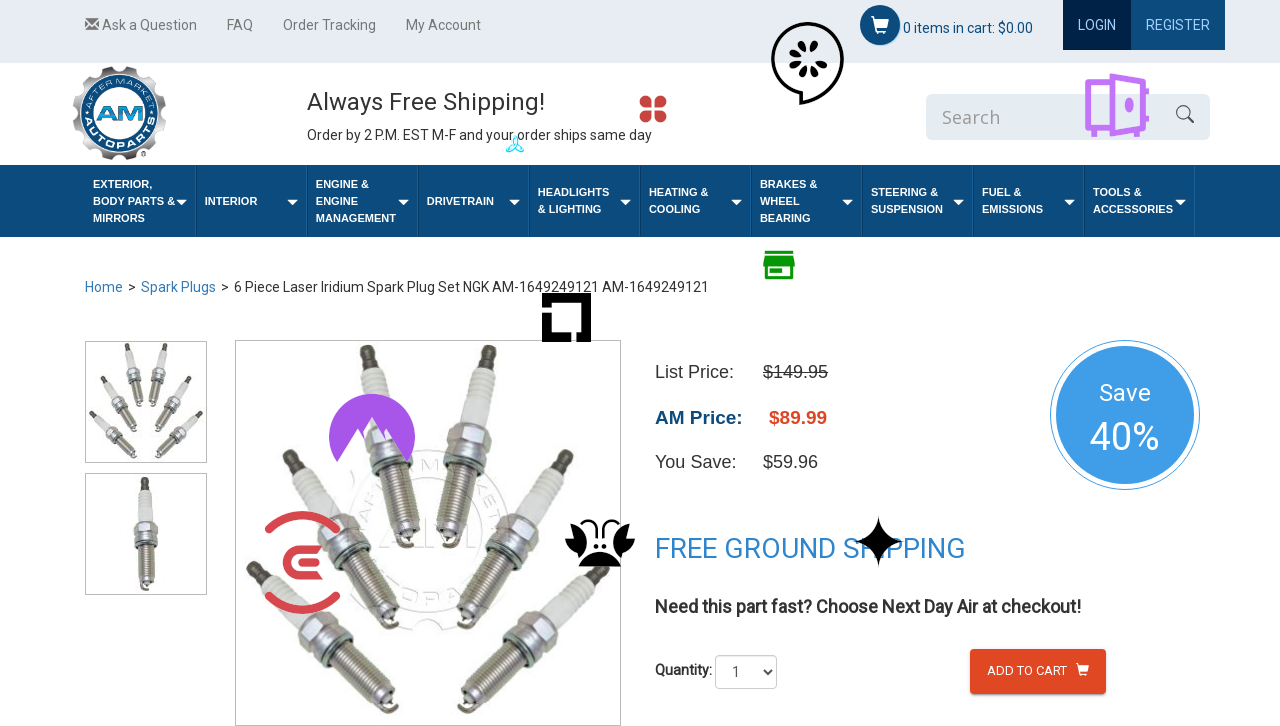 This screenshot has width=1280, height=726. What do you see at coordinates (878, 541) in the screenshot?
I see `open Google Gemini AI assistant` at bounding box center [878, 541].